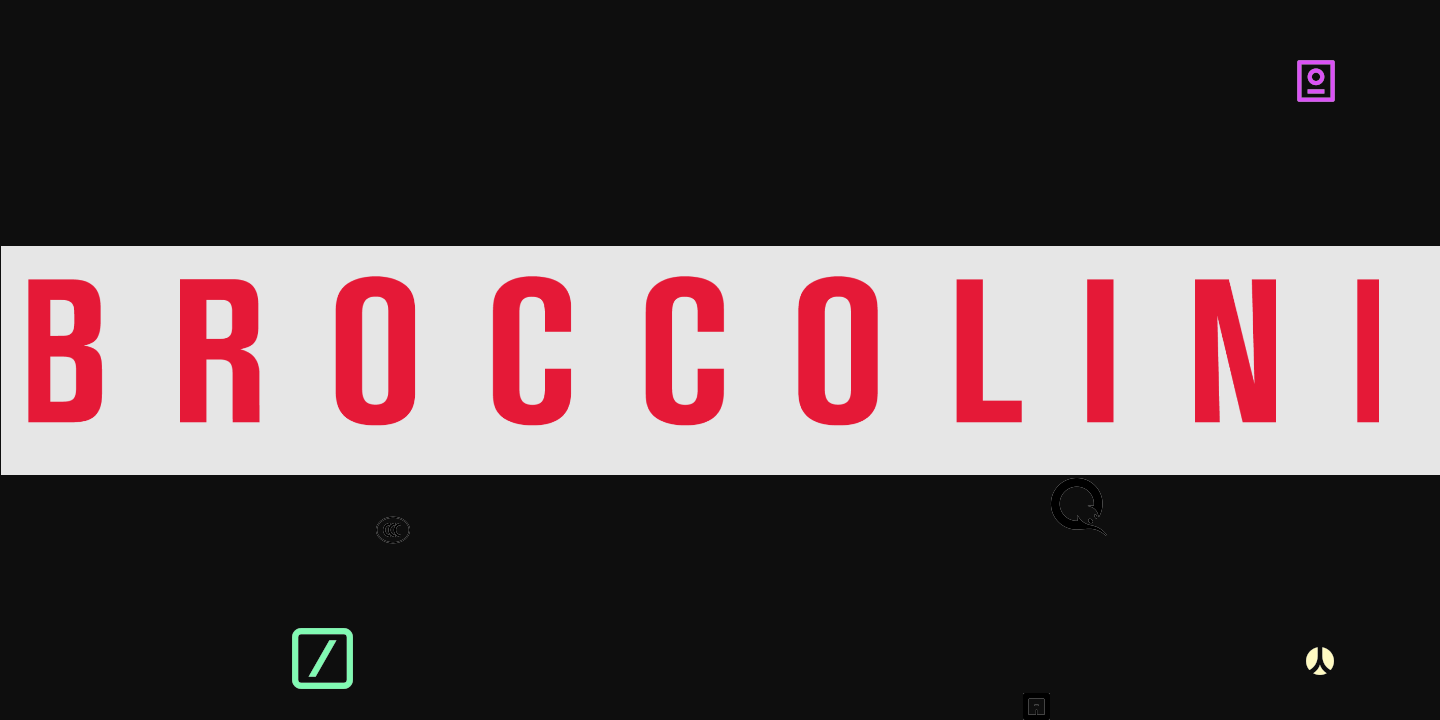 Image resolution: width=1440 pixels, height=720 pixels. Describe the element at coordinates (1320, 661) in the screenshot. I see `renren social network logo` at that location.